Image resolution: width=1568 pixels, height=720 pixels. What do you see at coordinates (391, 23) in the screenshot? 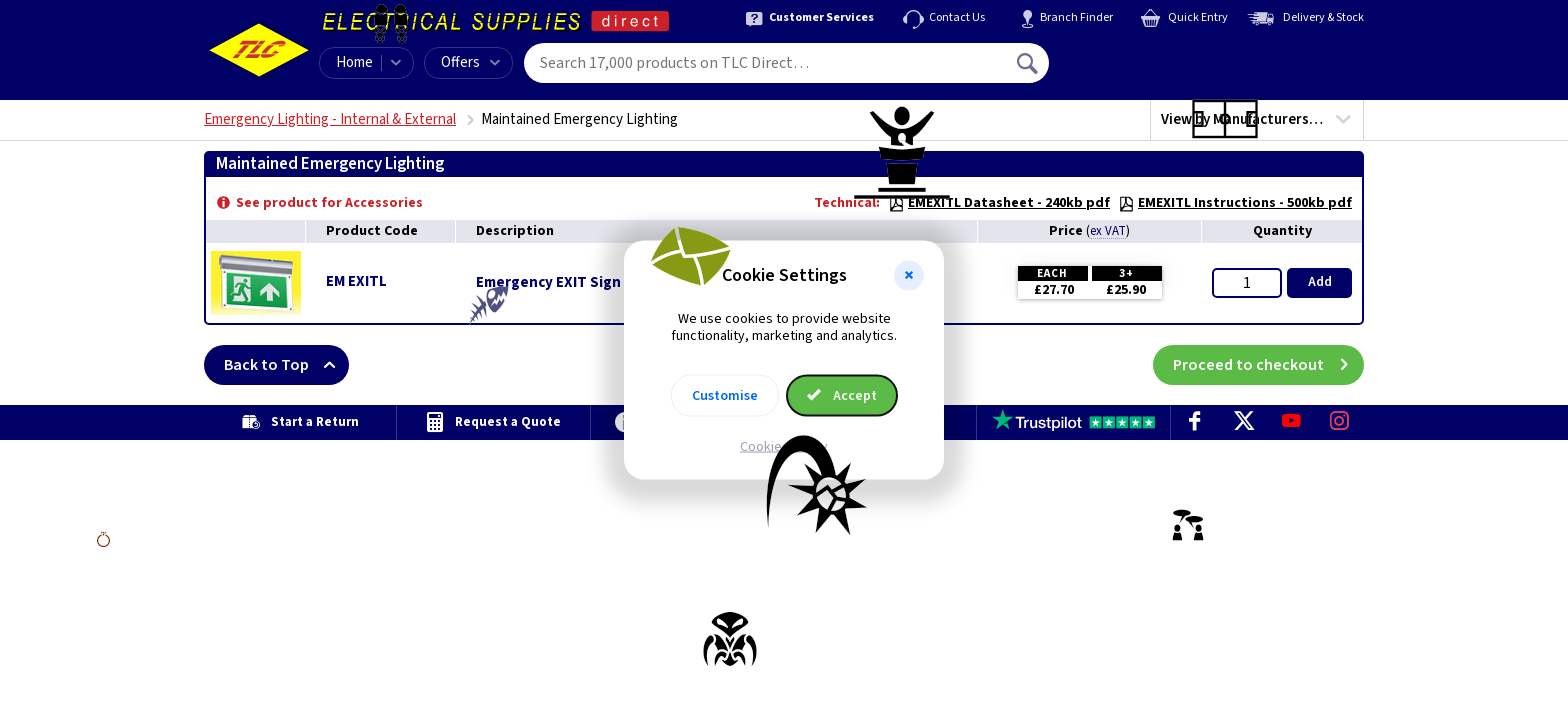
I see `equip leg armor to your character` at bounding box center [391, 23].